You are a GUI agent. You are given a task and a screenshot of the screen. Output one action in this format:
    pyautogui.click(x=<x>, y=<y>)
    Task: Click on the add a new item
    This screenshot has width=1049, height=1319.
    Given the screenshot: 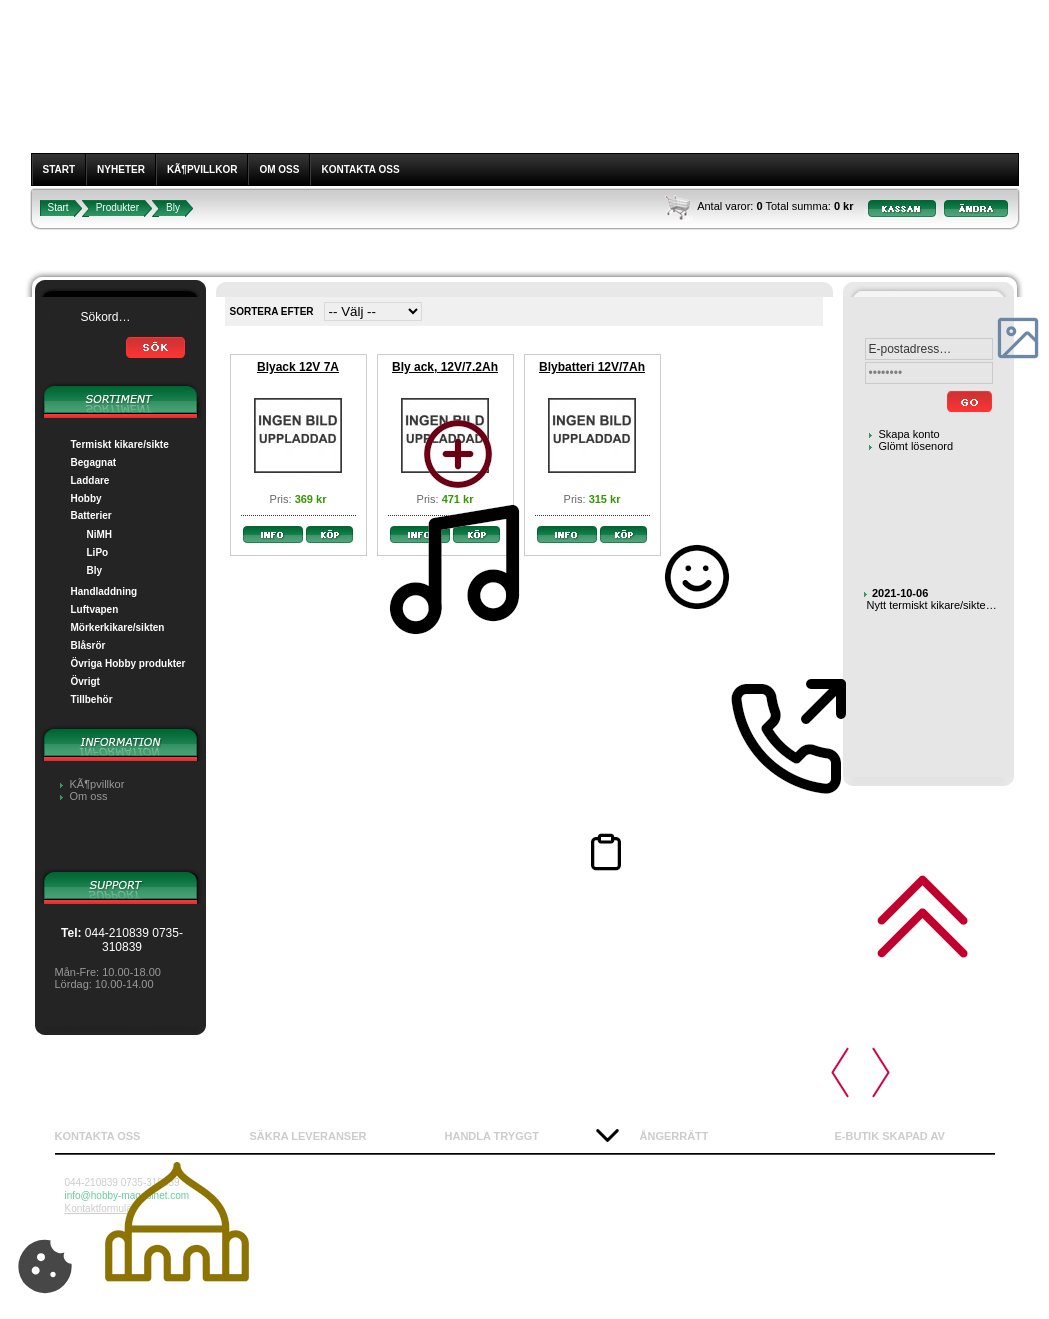 What is the action you would take?
    pyautogui.click(x=458, y=454)
    